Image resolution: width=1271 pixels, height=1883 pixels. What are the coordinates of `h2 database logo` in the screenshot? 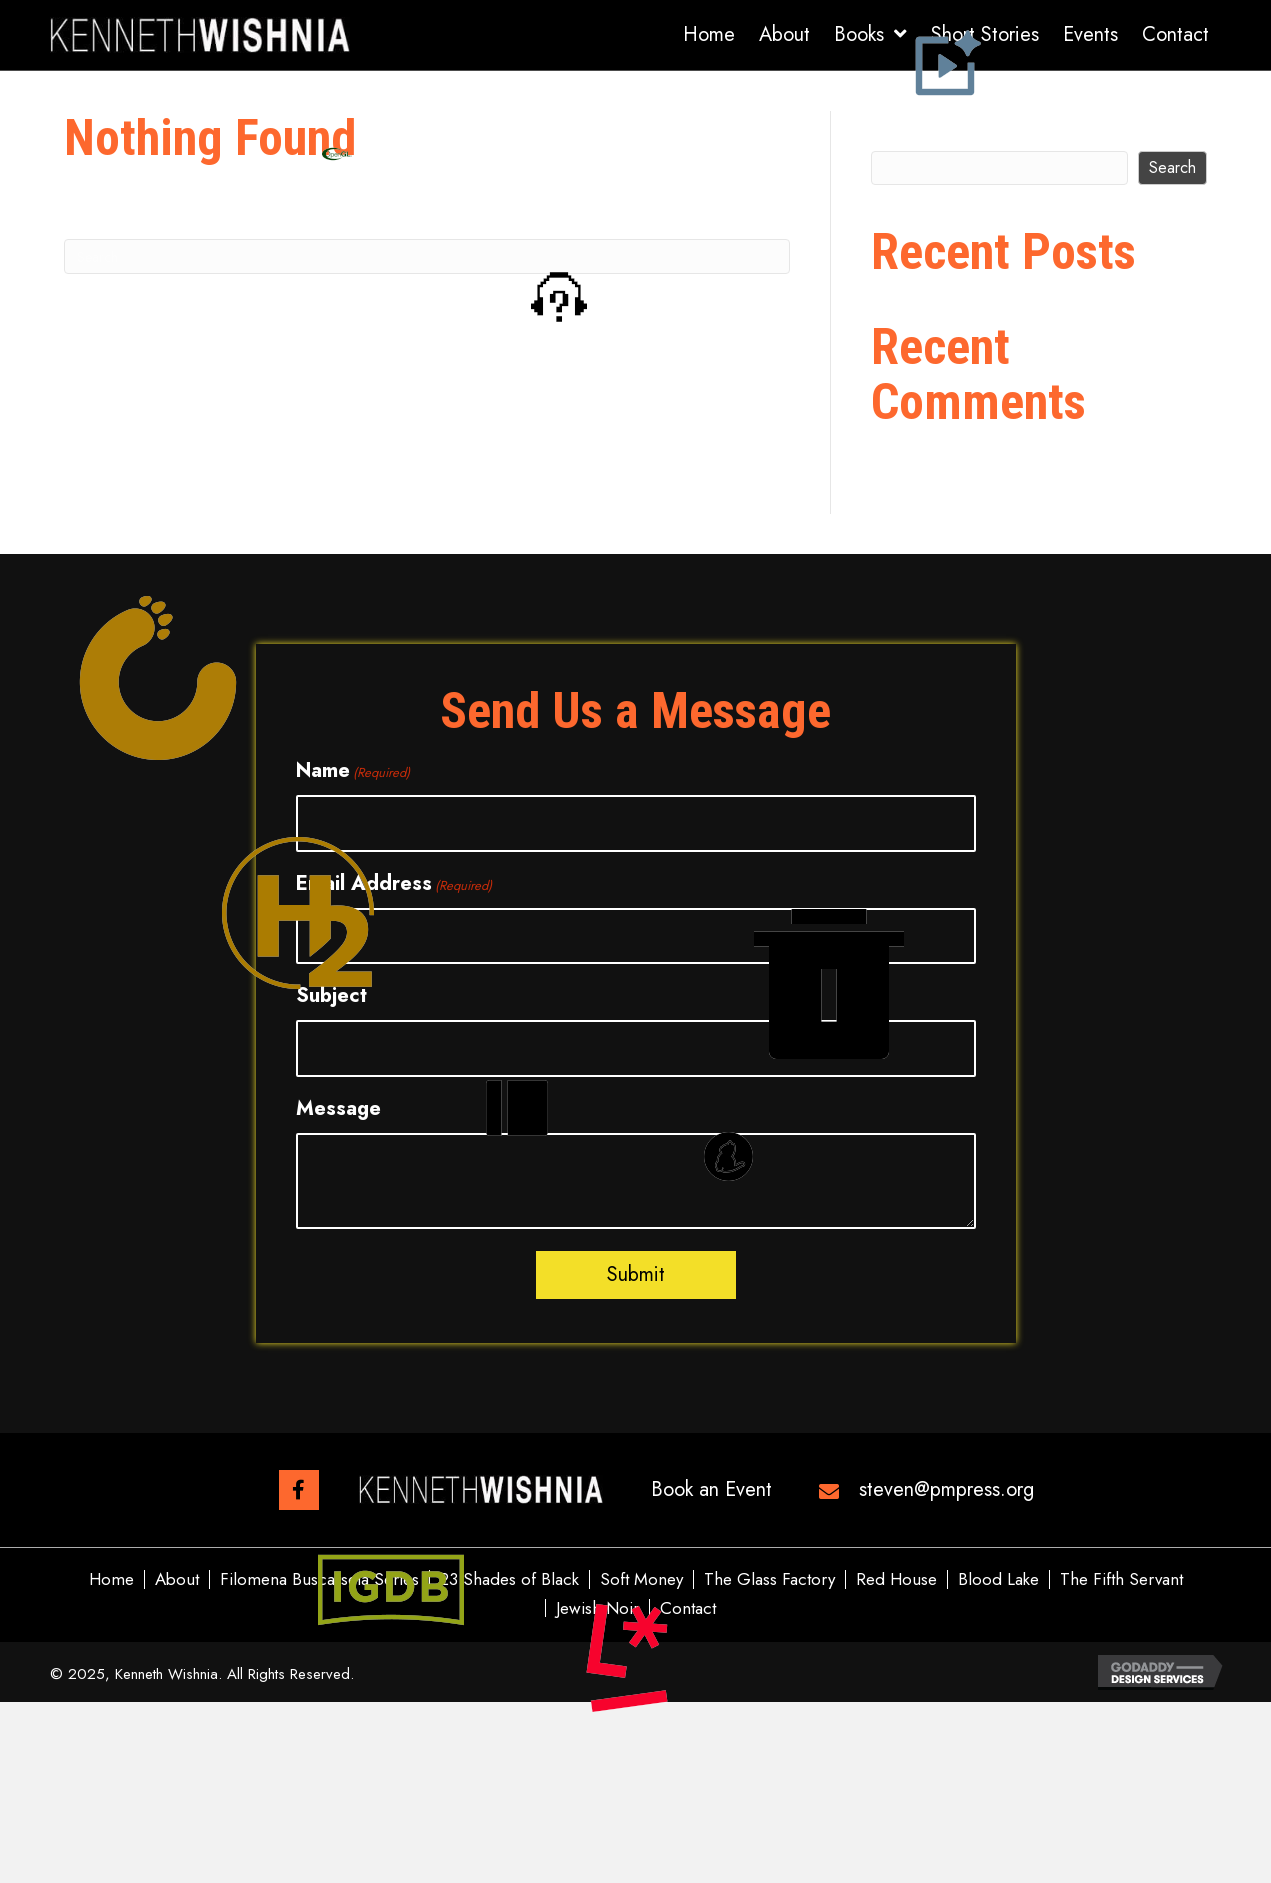 It's located at (298, 913).